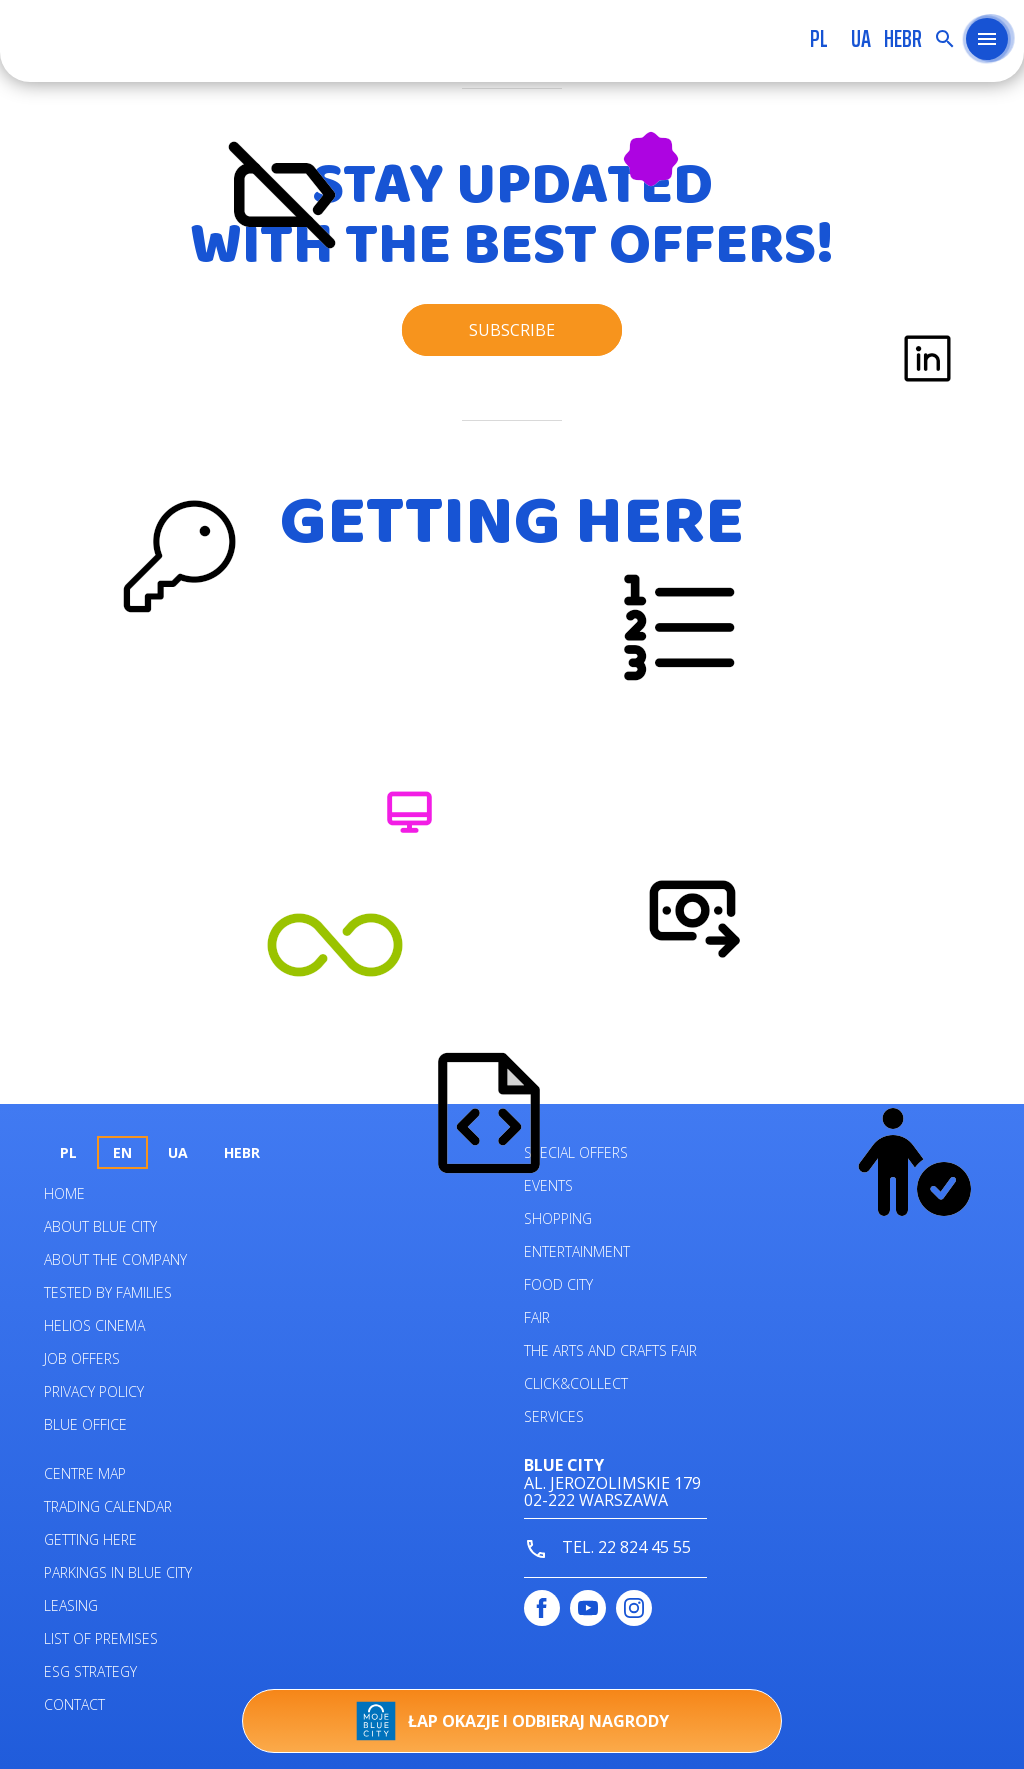  What do you see at coordinates (927, 358) in the screenshot?
I see `open LinkedIn profile or page` at bounding box center [927, 358].